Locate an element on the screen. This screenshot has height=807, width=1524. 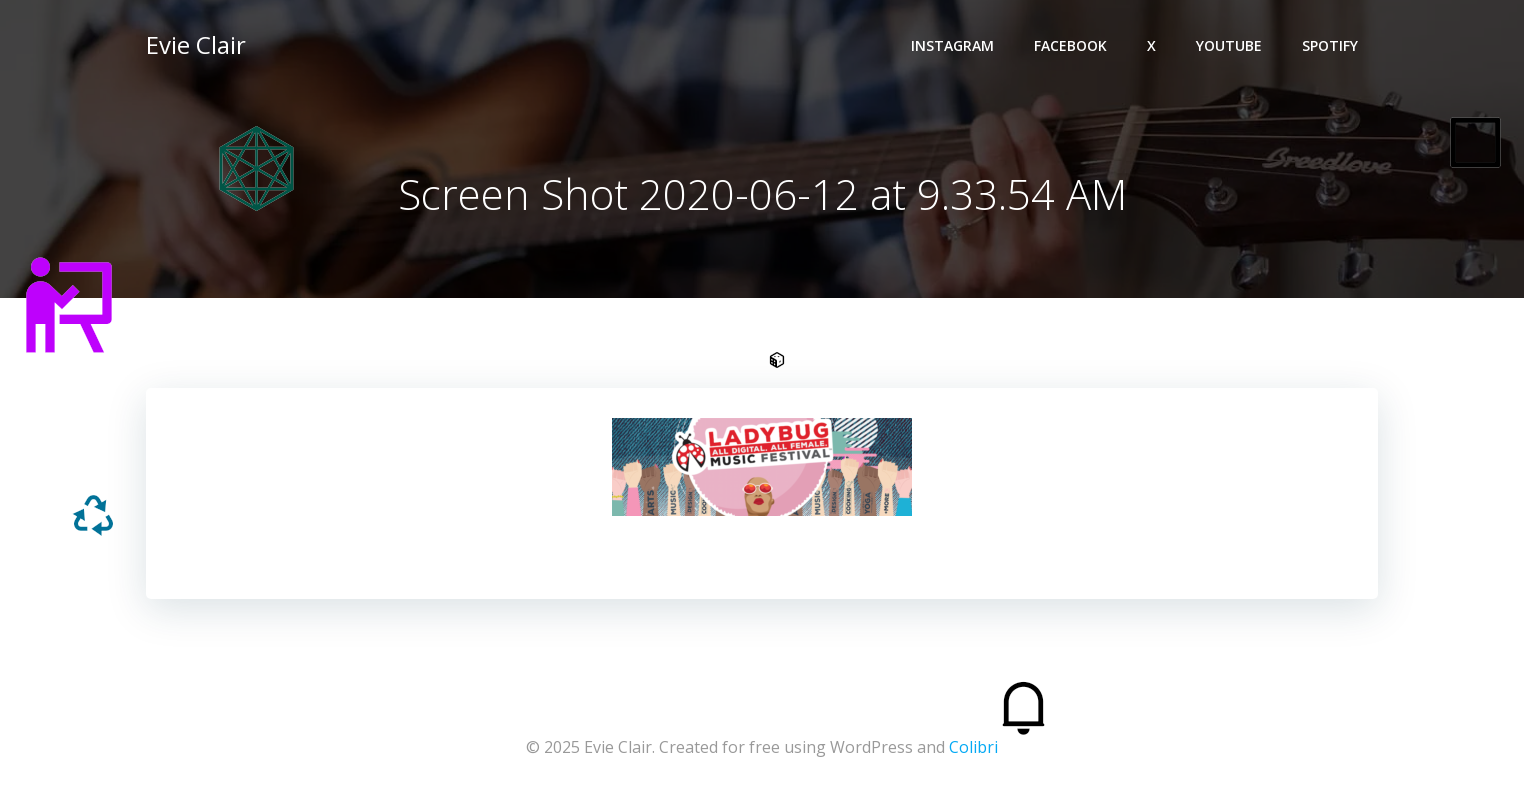
indicates recyclable or eco-friendly content is located at coordinates (93, 514).